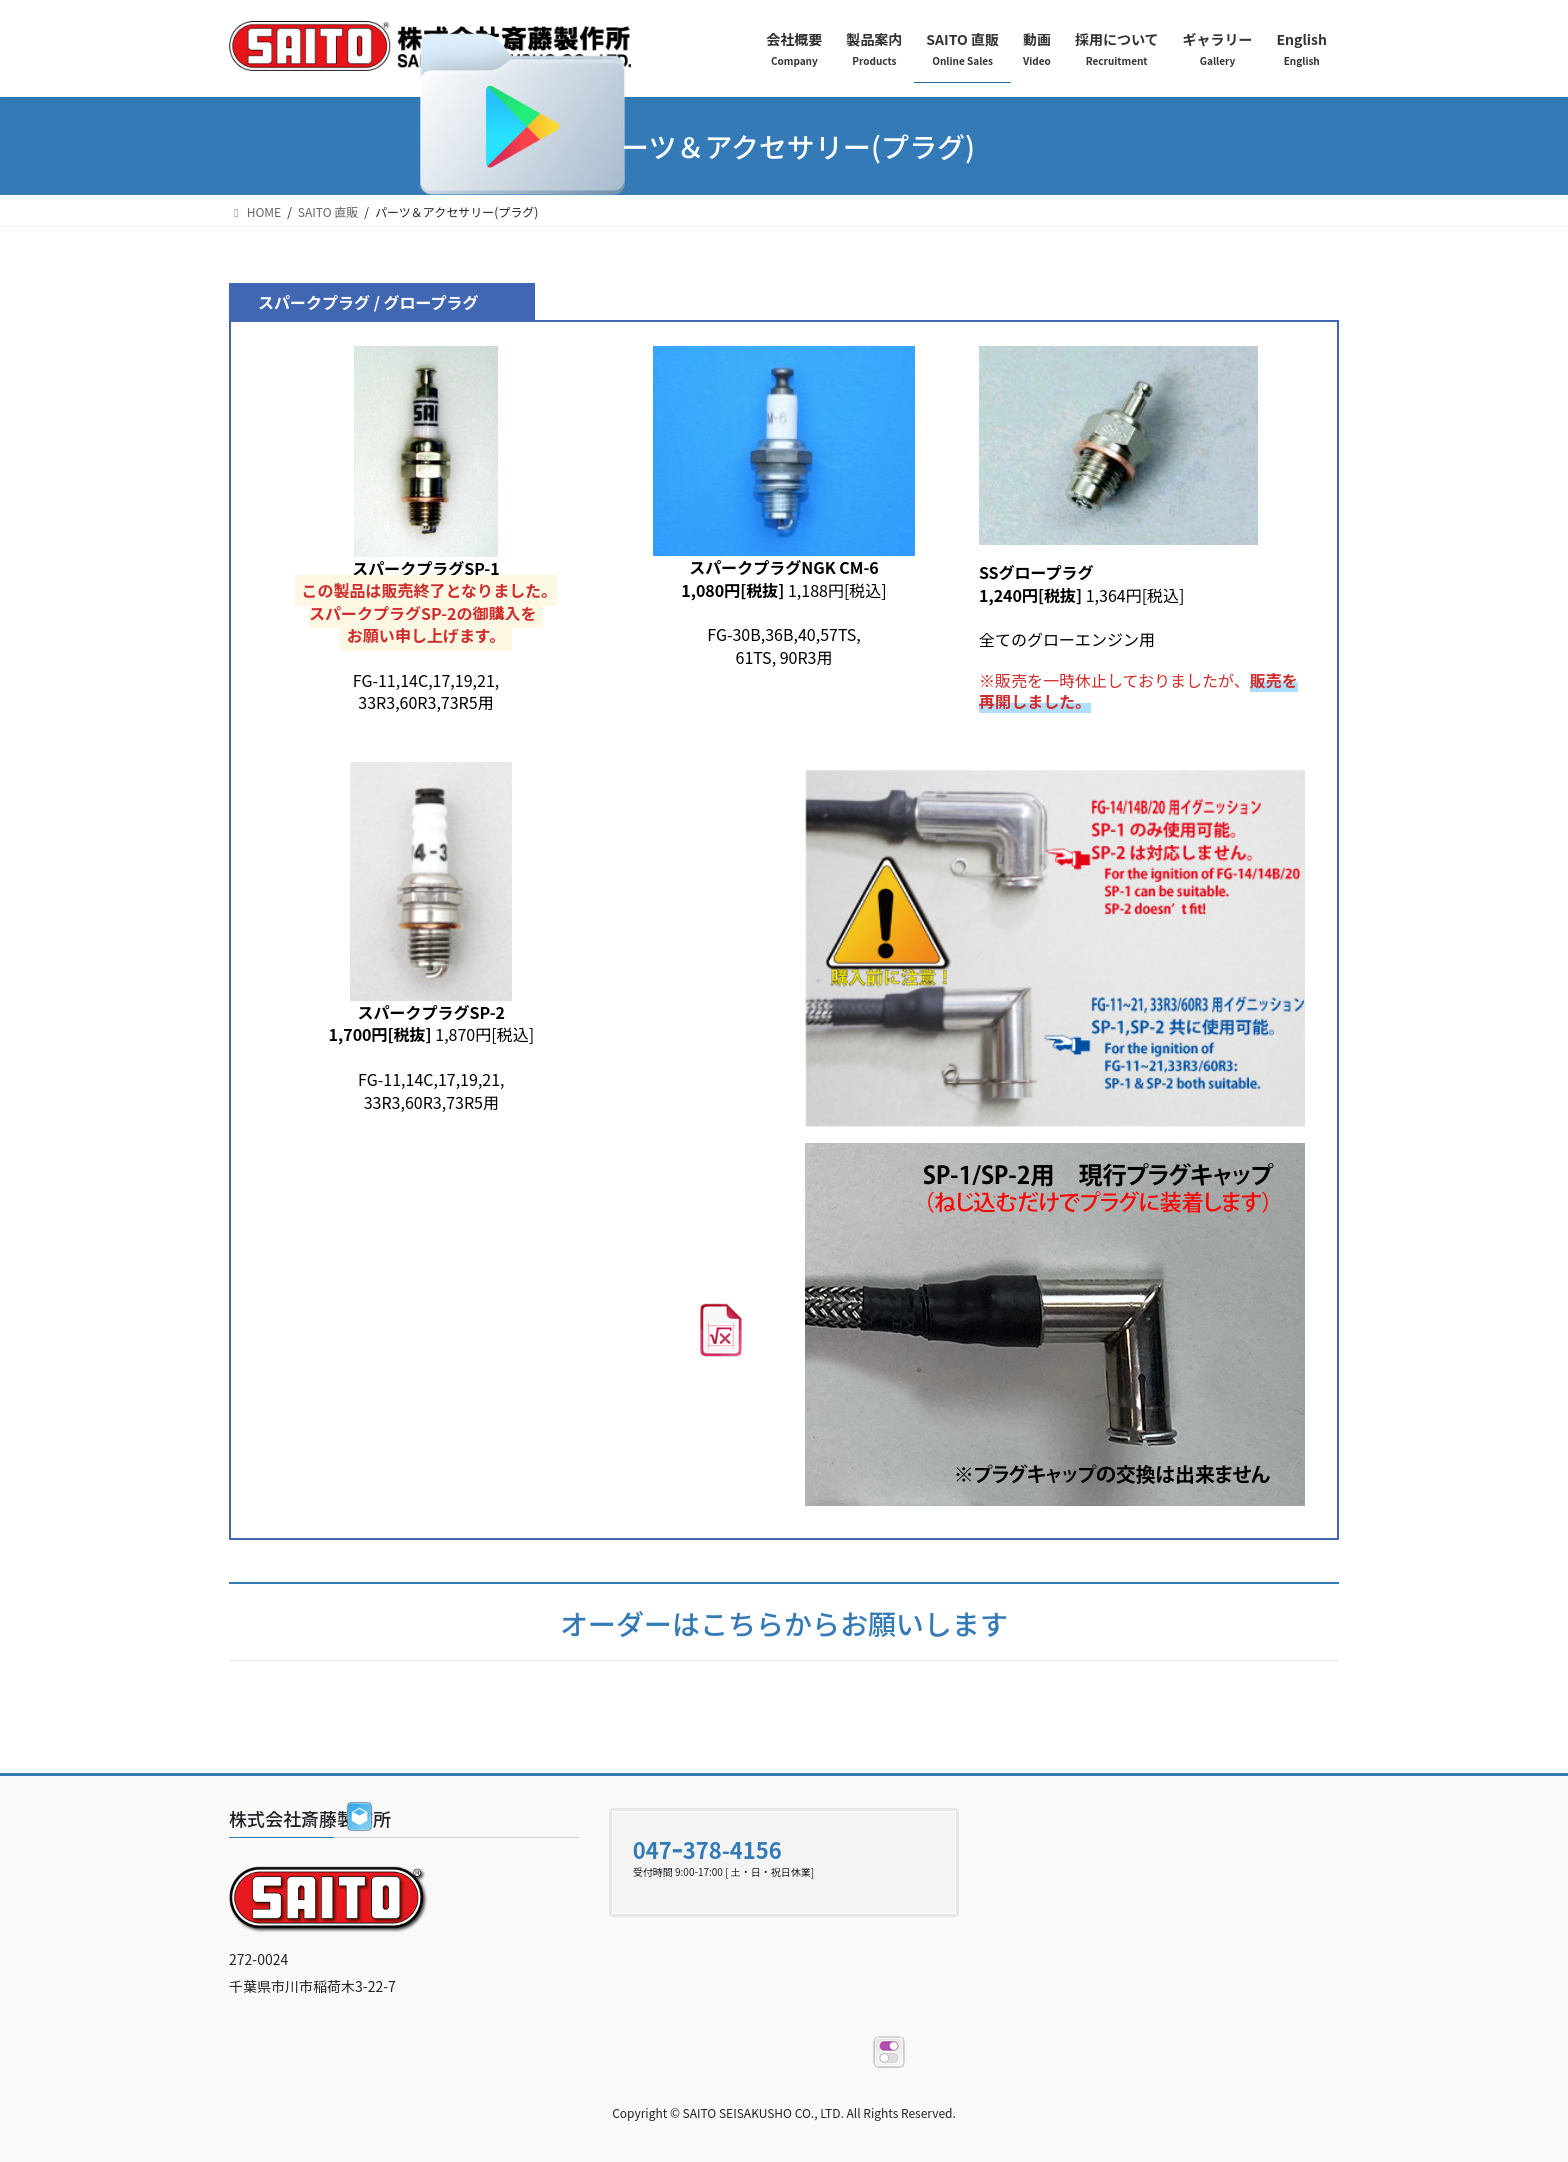  I want to click on open gnome tweaks settings, so click(889, 2052).